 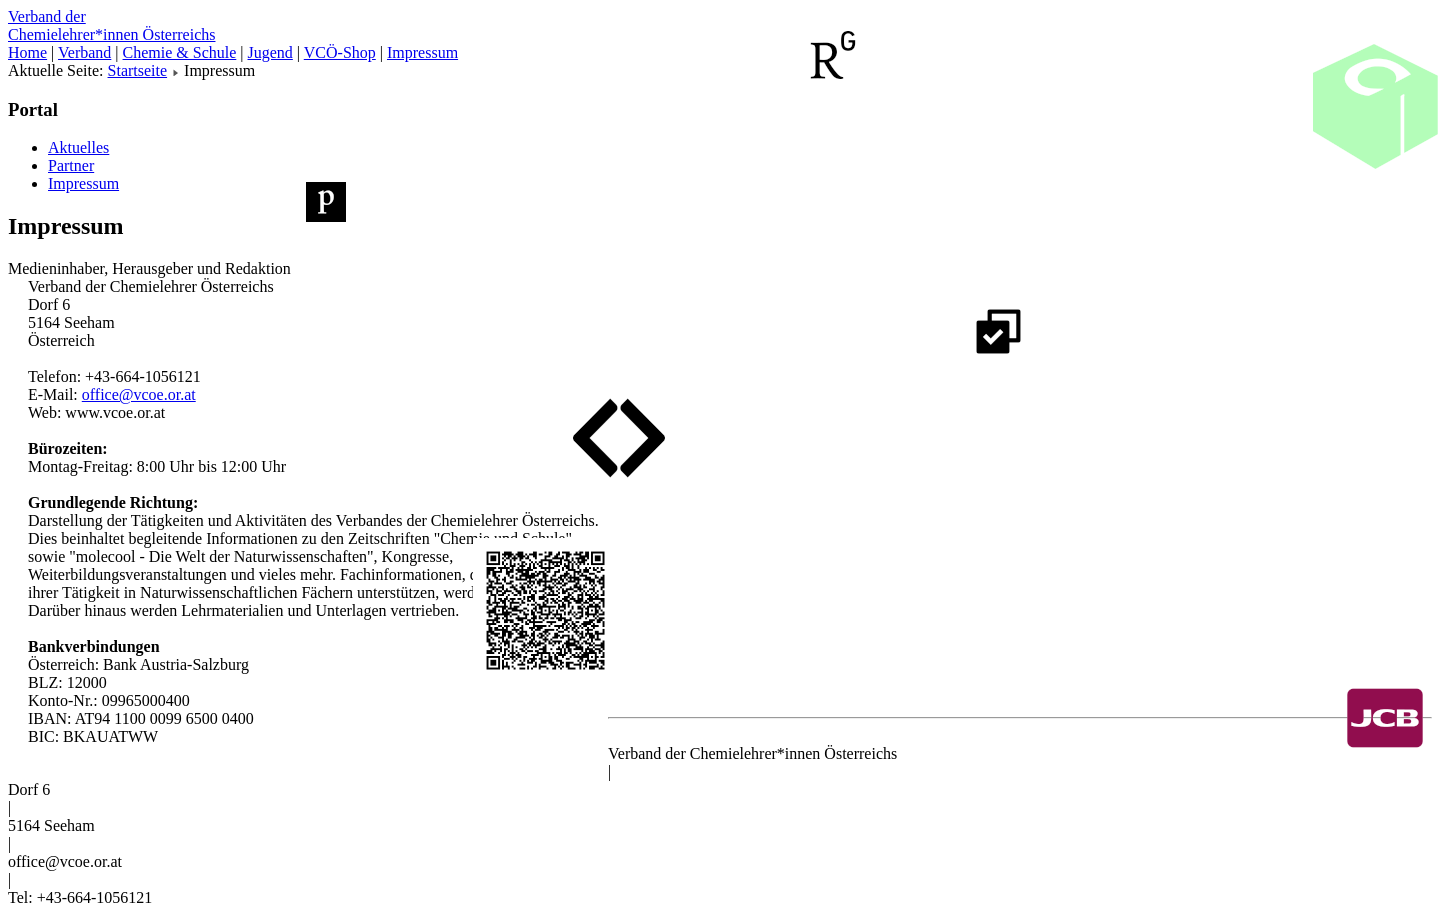 What do you see at coordinates (619, 438) in the screenshot?
I see `open the Sam's Club app` at bounding box center [619, 438].